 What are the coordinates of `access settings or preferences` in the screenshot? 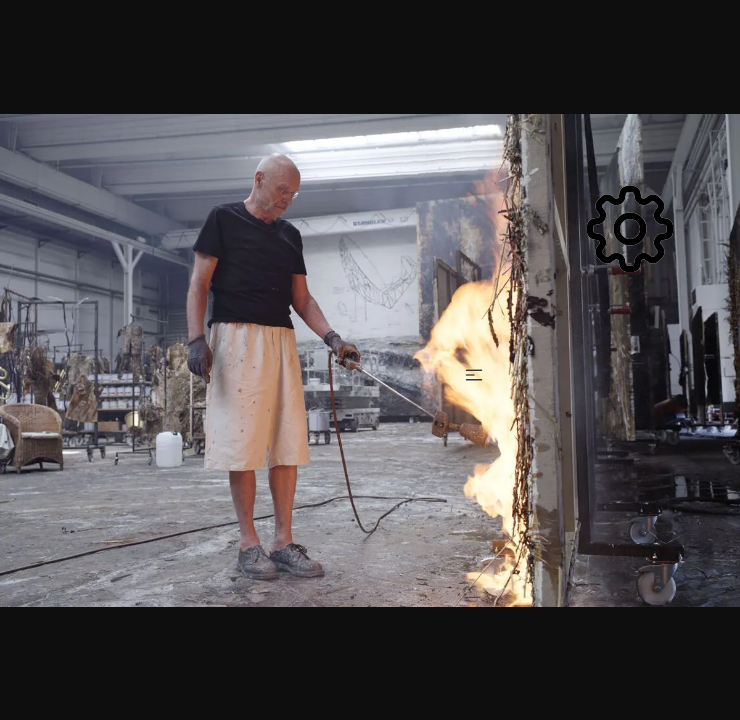 It's located at (630, 229).